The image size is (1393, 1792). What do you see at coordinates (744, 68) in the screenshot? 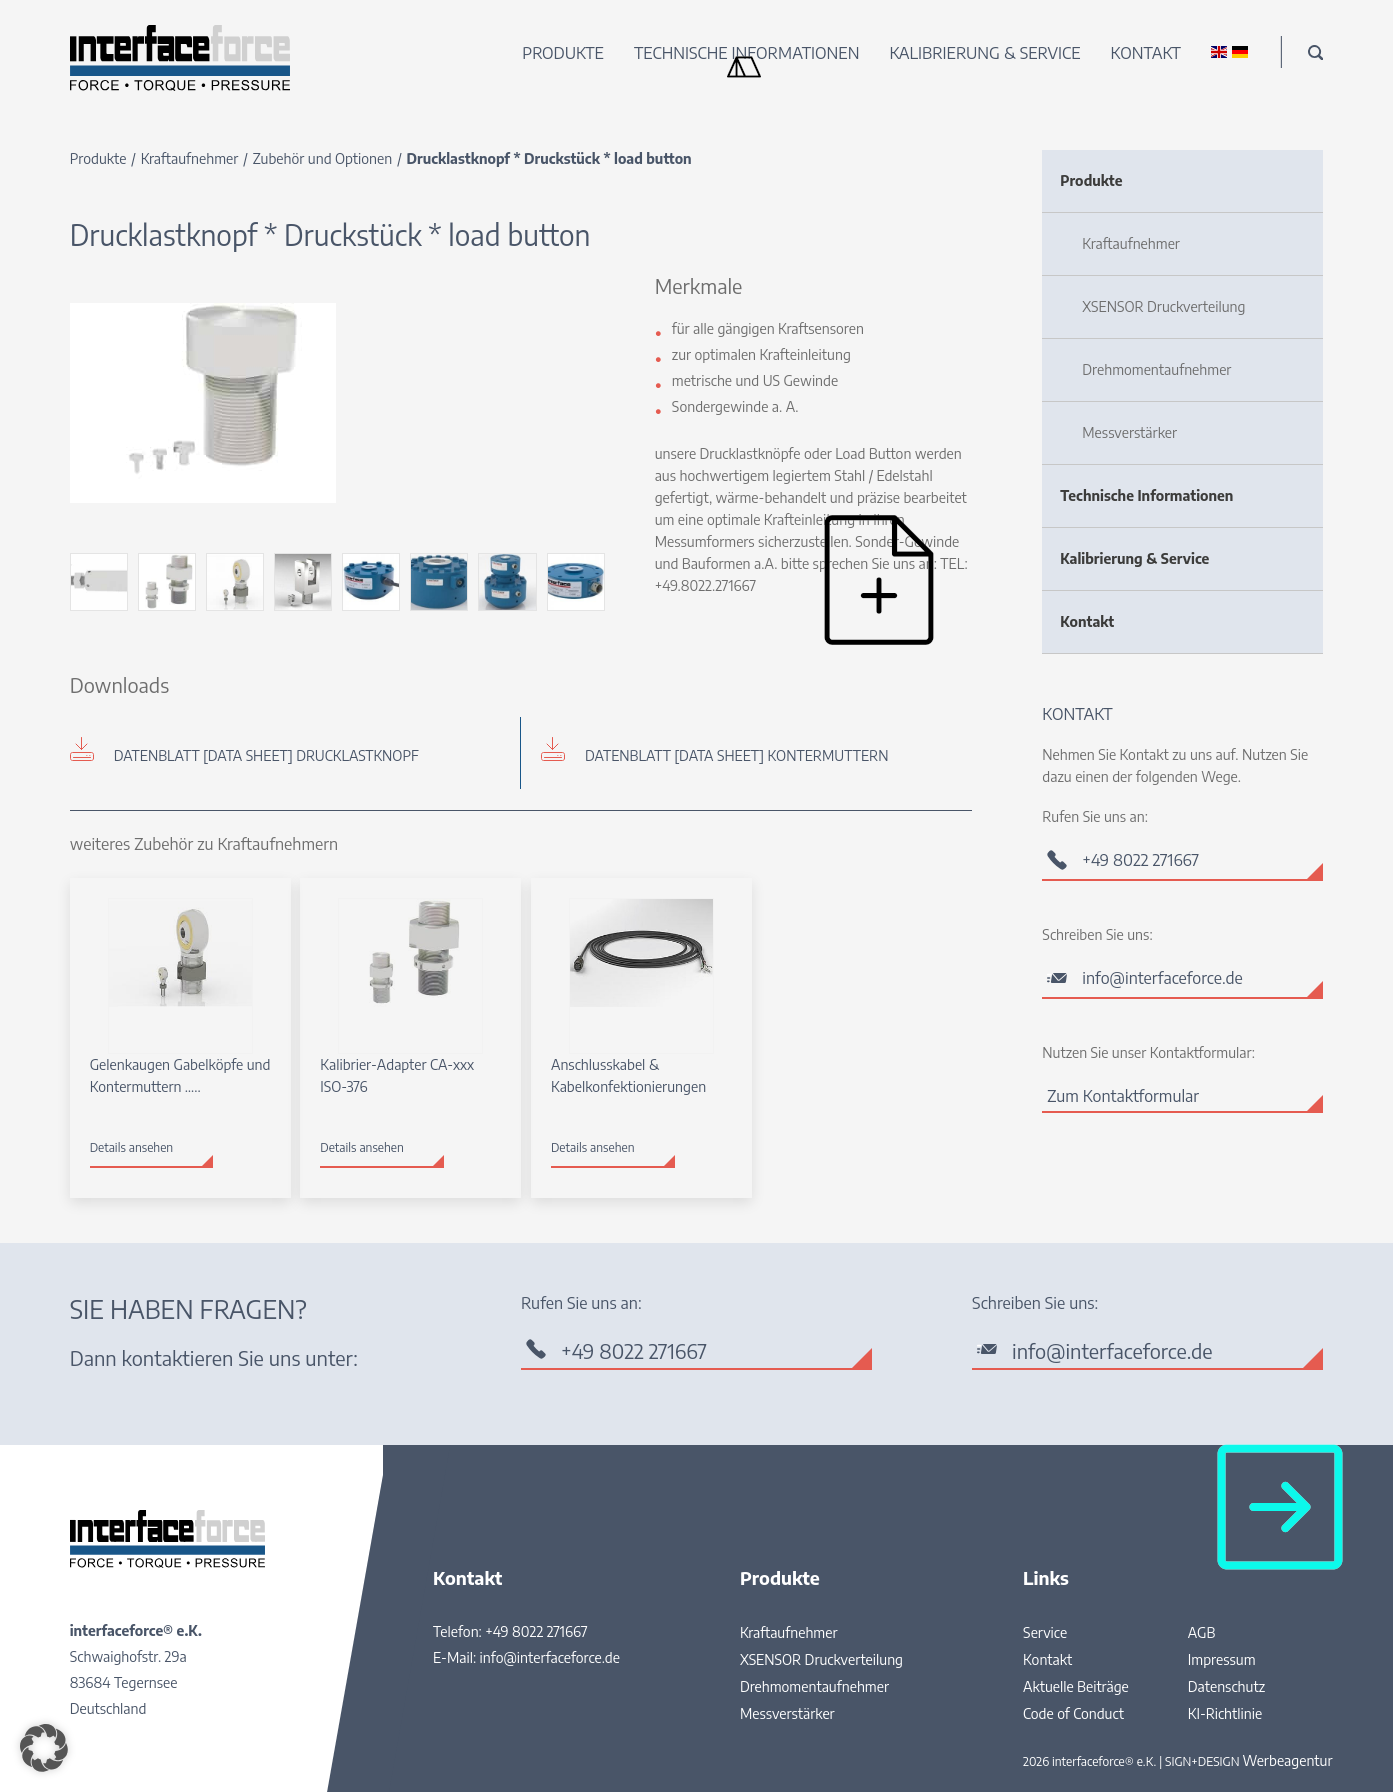
I see `view camping or outdoor locations` at bounding box center [744, 68].